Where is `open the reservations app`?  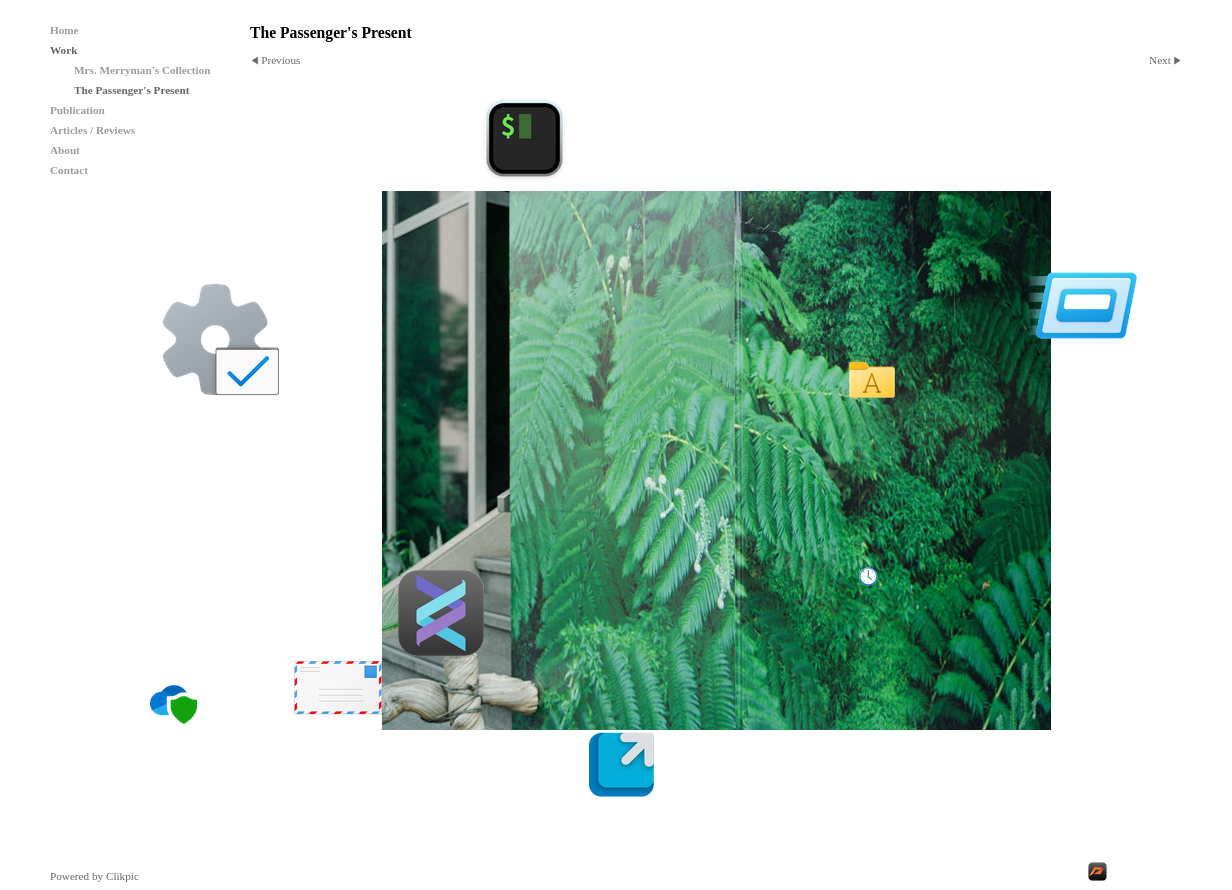
open the reservations app is located at coordinates (868, 576).